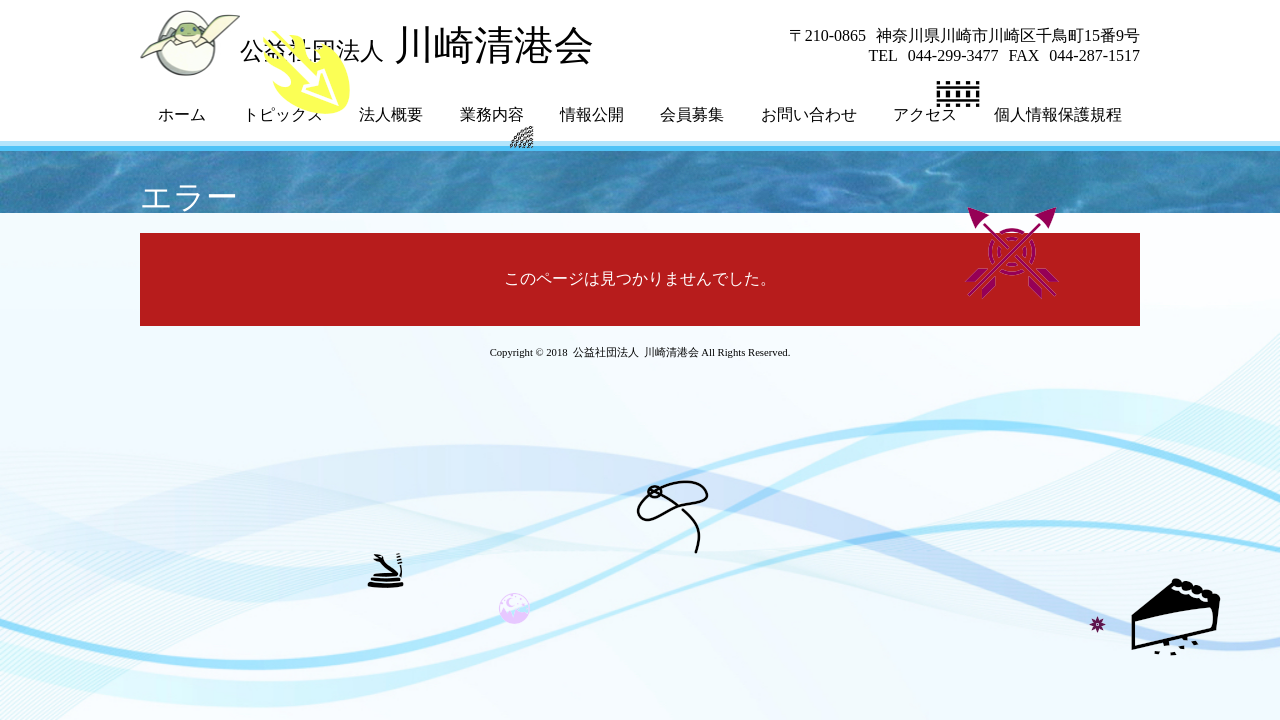 Image resolution: width=1280 pixels, height=720 pixels. Describe the element at coordinates (958, 94) in the screenshot. I see `access train or railway station information` at that location.